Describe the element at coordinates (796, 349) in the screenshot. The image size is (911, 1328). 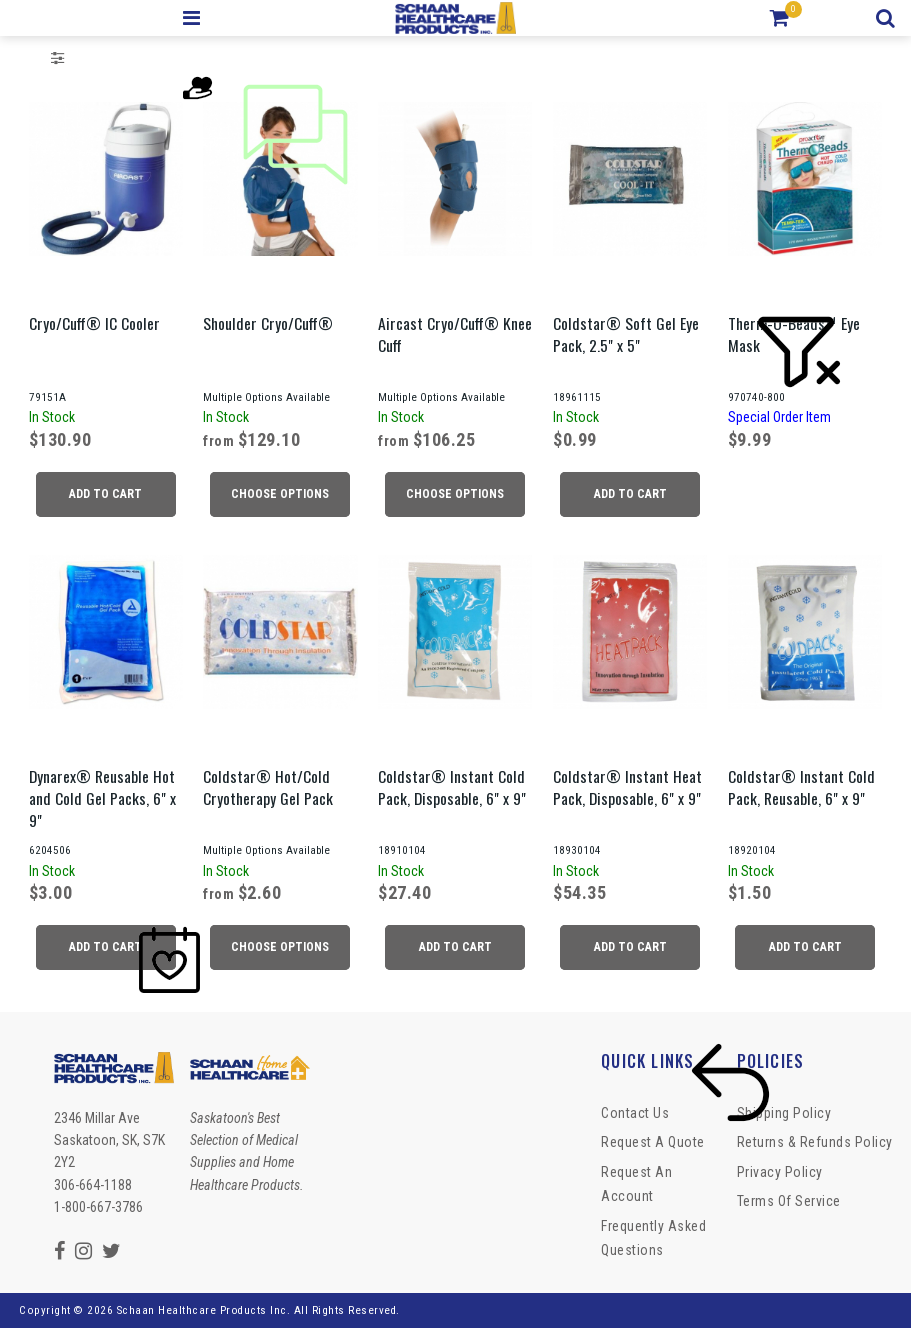
I see `clear all active filters` at that location.